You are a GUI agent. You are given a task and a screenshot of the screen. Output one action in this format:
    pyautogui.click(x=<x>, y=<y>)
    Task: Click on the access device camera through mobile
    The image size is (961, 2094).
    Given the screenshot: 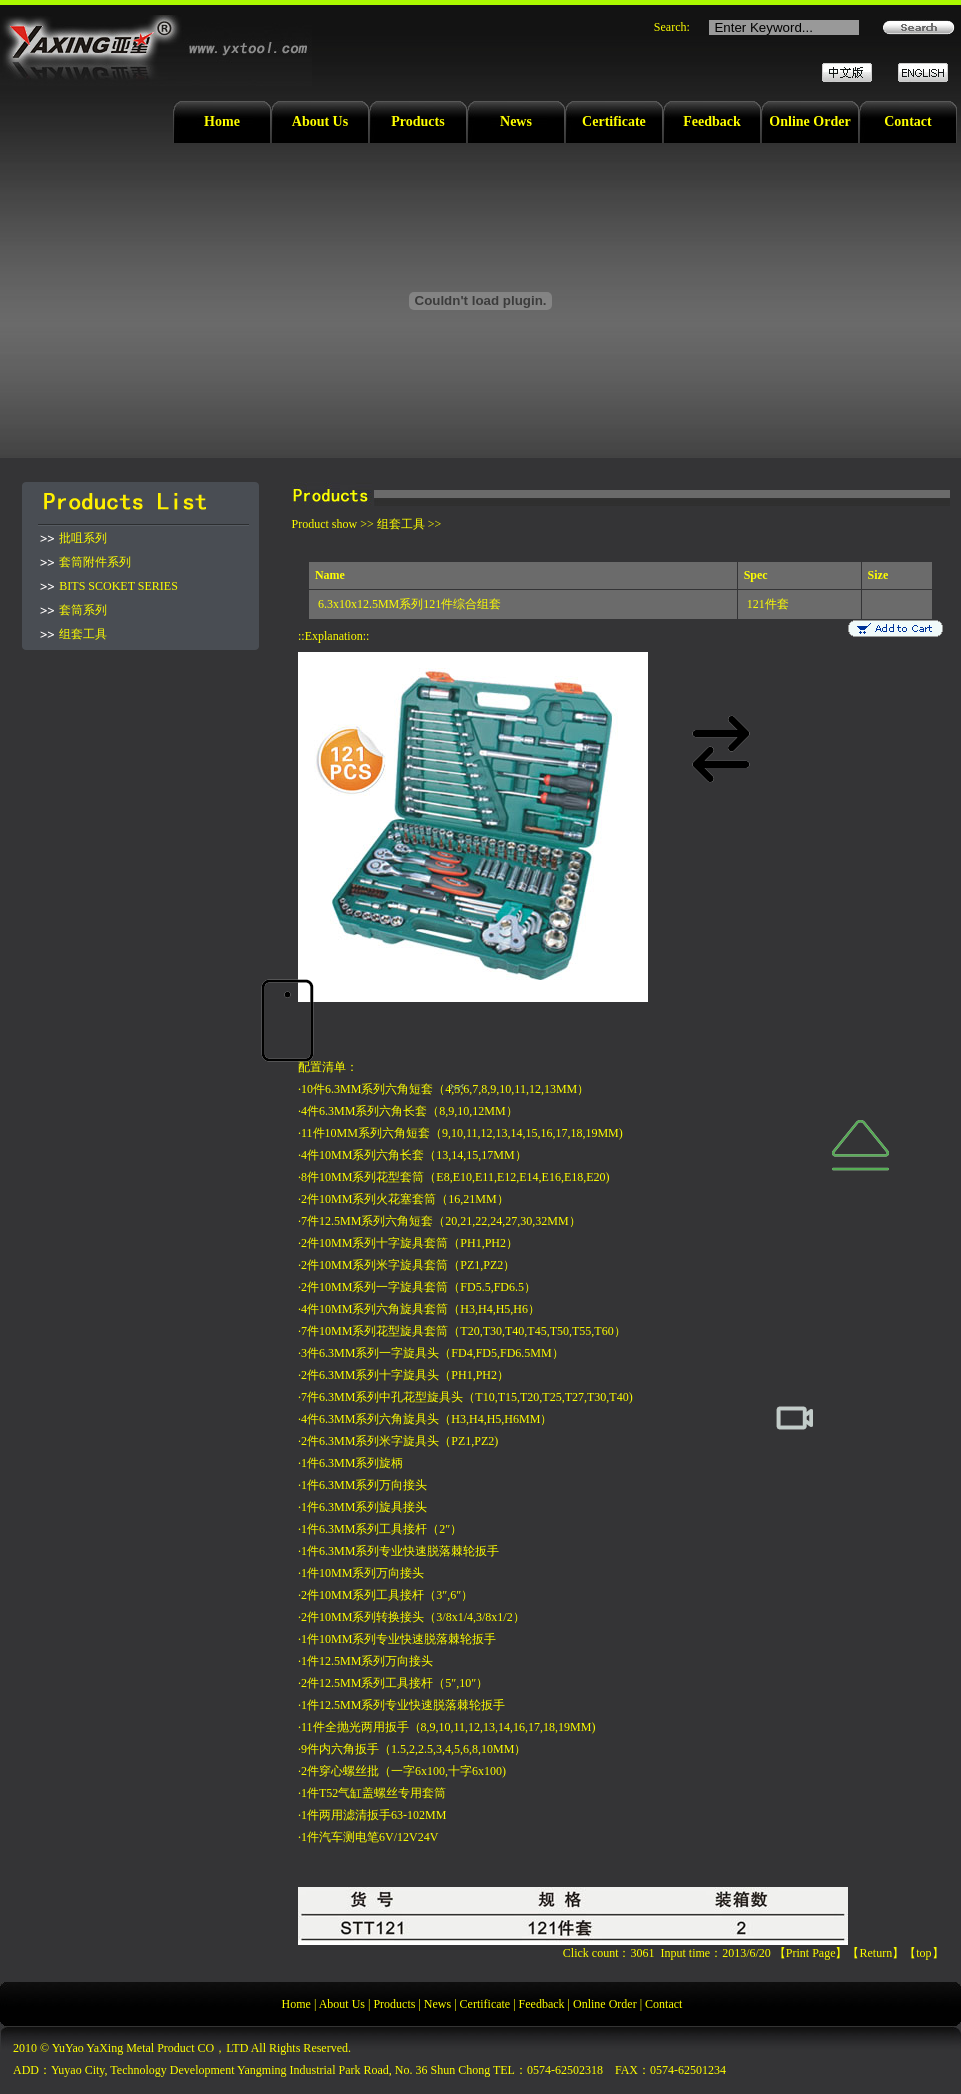 What is the action you would take?
    pyautogui.click(x=287, y=1020)
    